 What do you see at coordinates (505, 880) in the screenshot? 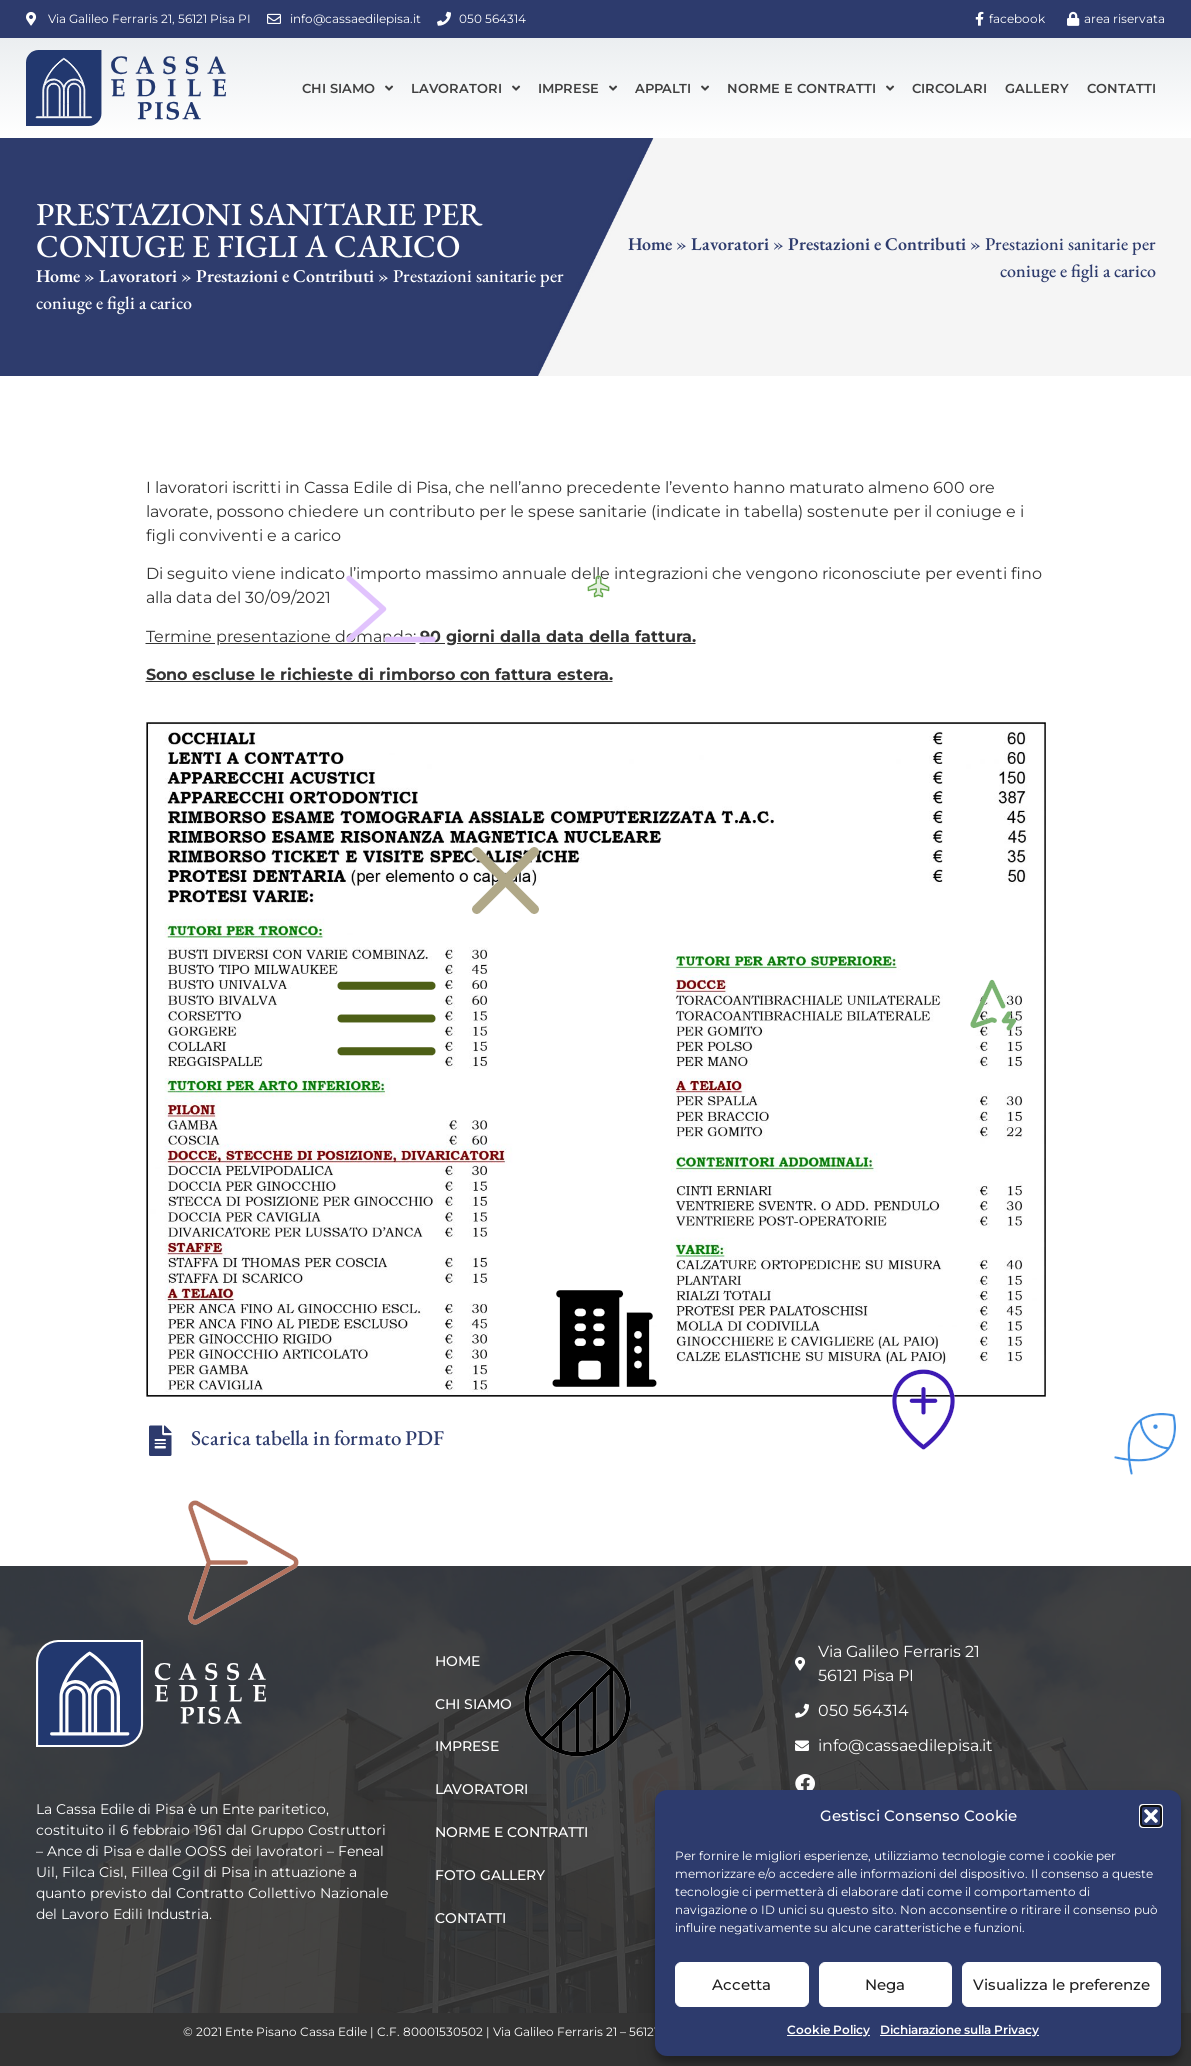
I see `close the current window or dialog` at bounding box center [505, 880].